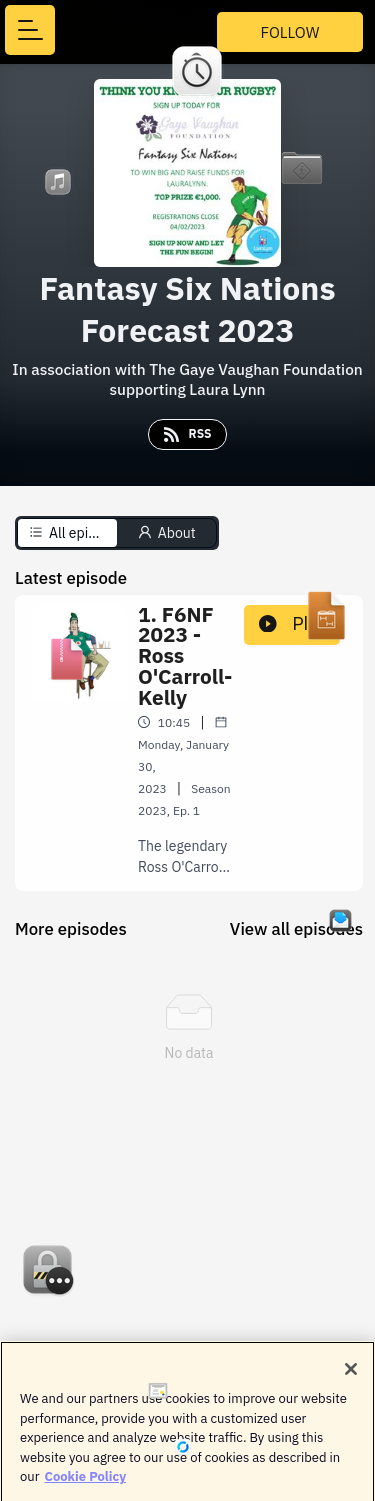 This screenshot has height=1501, width=375. Describe the element at coordinates (340, 920) in the screenshot. I see `open the mail app` at that location.